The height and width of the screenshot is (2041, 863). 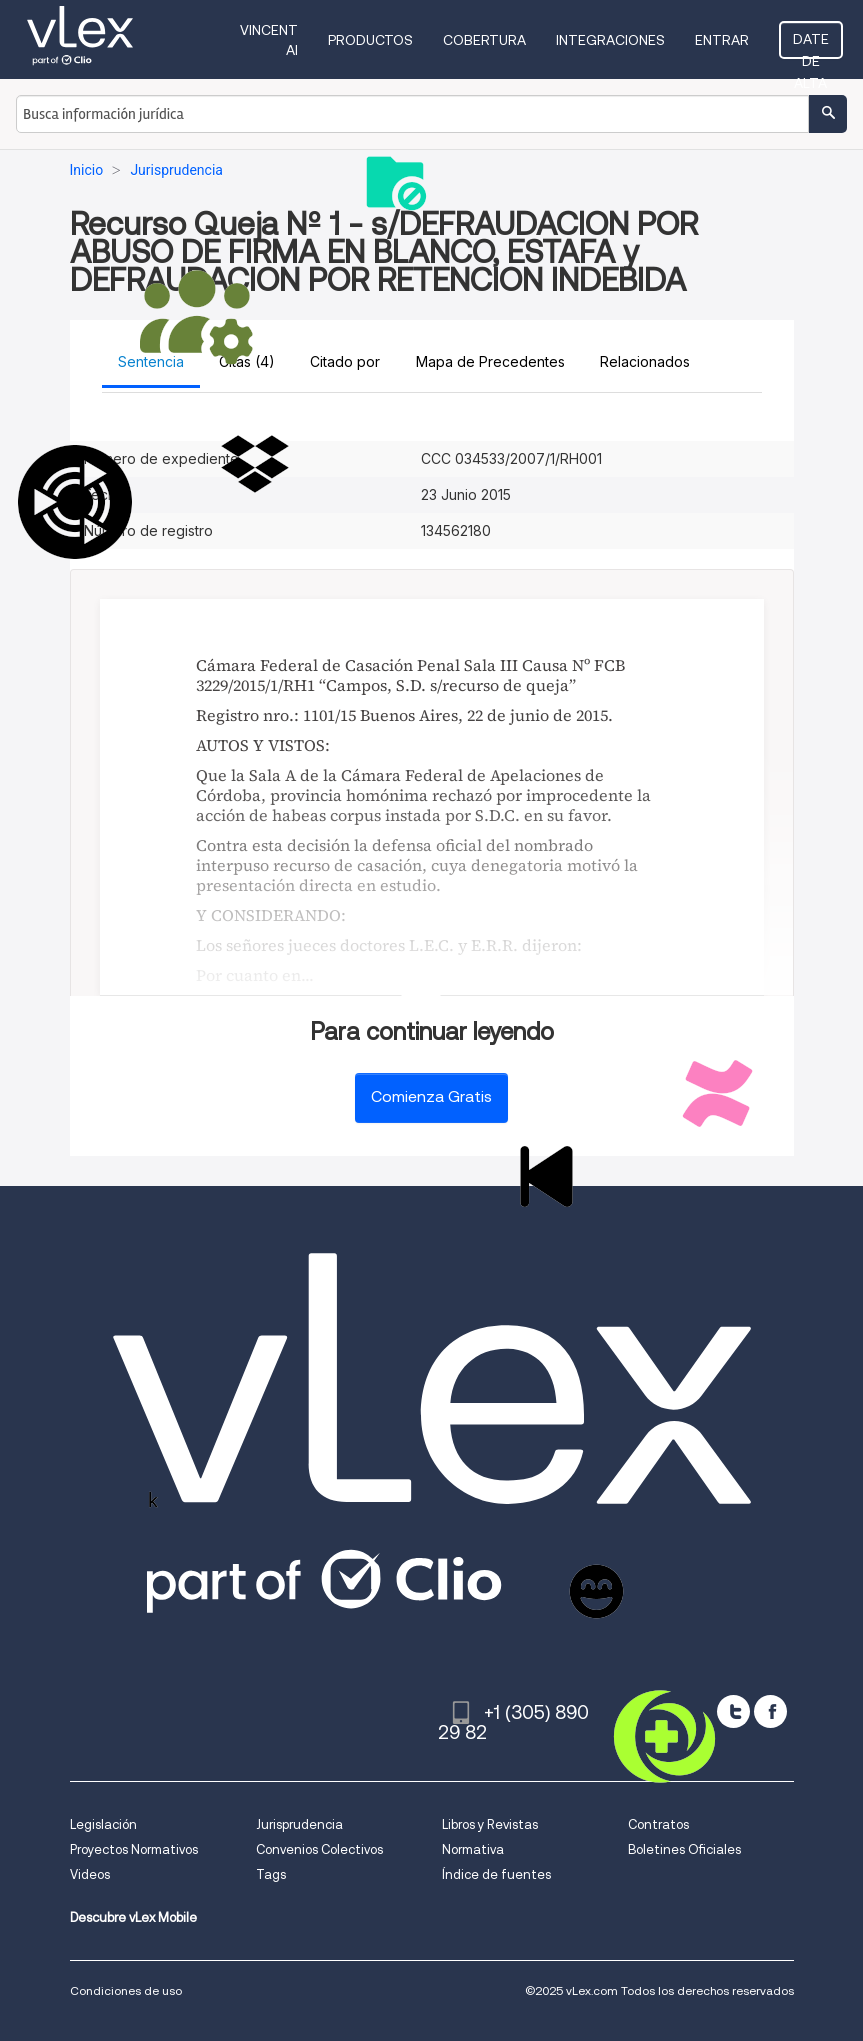 I want to click on manage user group settings, so click(x=197, y=313).